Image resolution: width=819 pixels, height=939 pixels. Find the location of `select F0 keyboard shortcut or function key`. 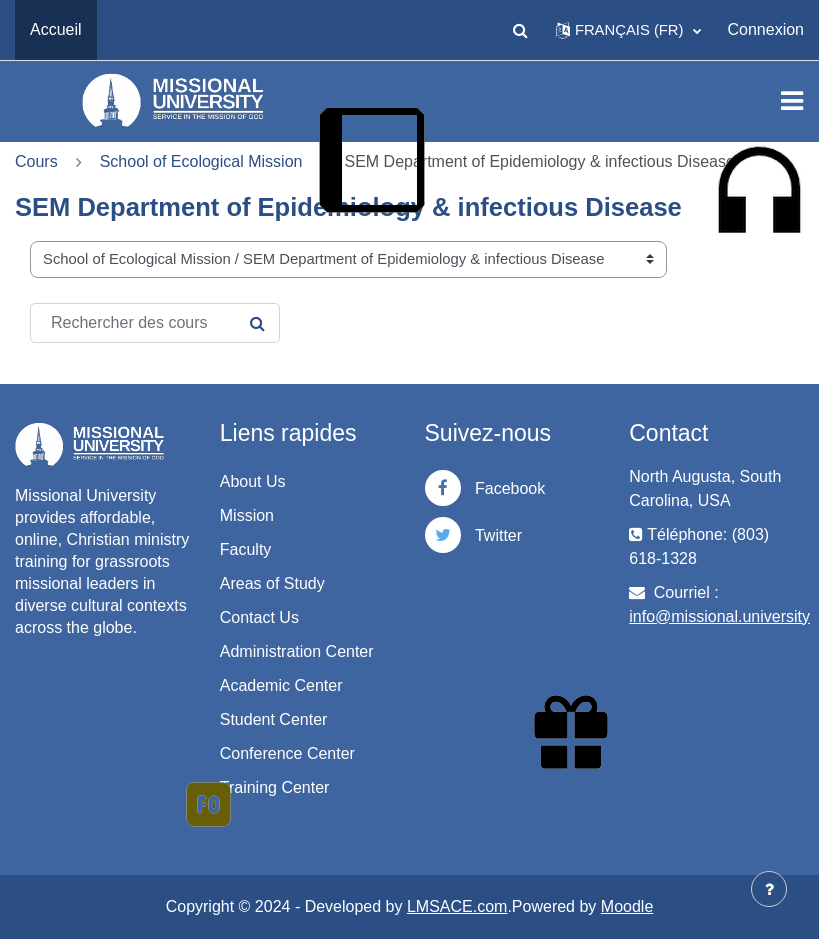

select F0 keyboard shortcut or function key is located at coordinates (208, 804).